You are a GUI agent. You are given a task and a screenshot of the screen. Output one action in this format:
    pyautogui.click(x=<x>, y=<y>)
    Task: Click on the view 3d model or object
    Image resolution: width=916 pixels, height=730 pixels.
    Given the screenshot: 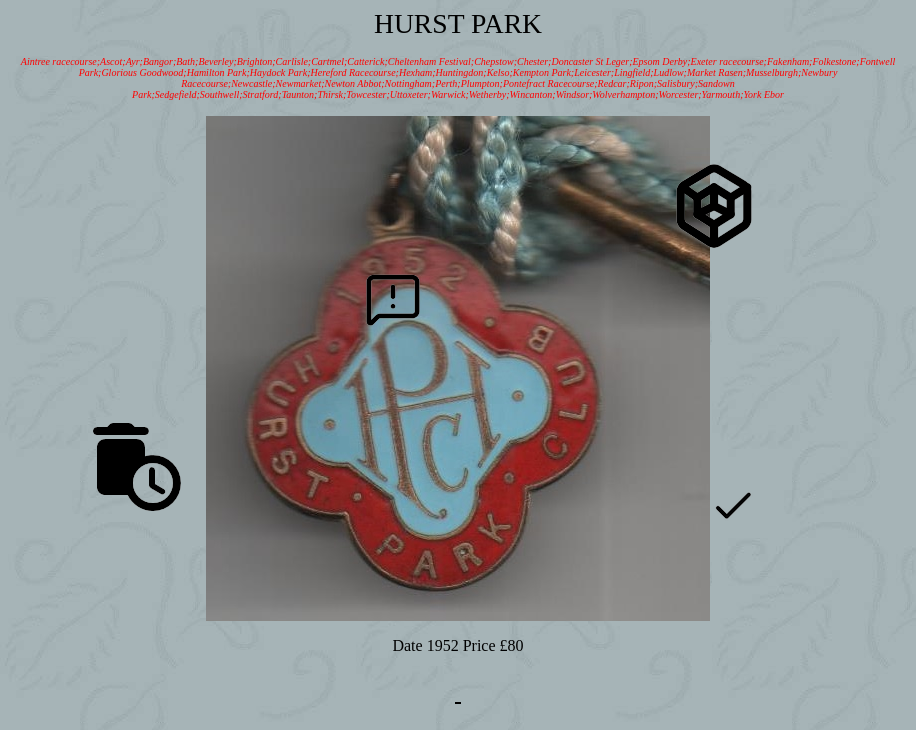 What is the action you would take?
    pyautogui.click(x=714, y=206)
    